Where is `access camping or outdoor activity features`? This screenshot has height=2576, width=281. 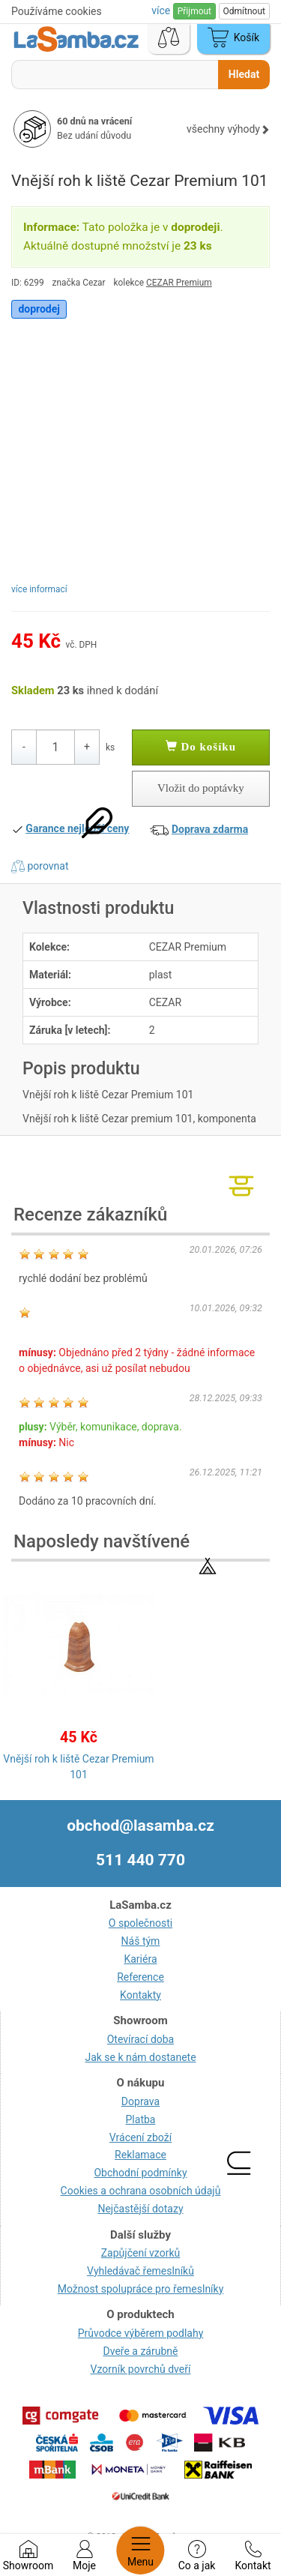
access camping or outdoor activity features is located at coordinates (208, 1567).